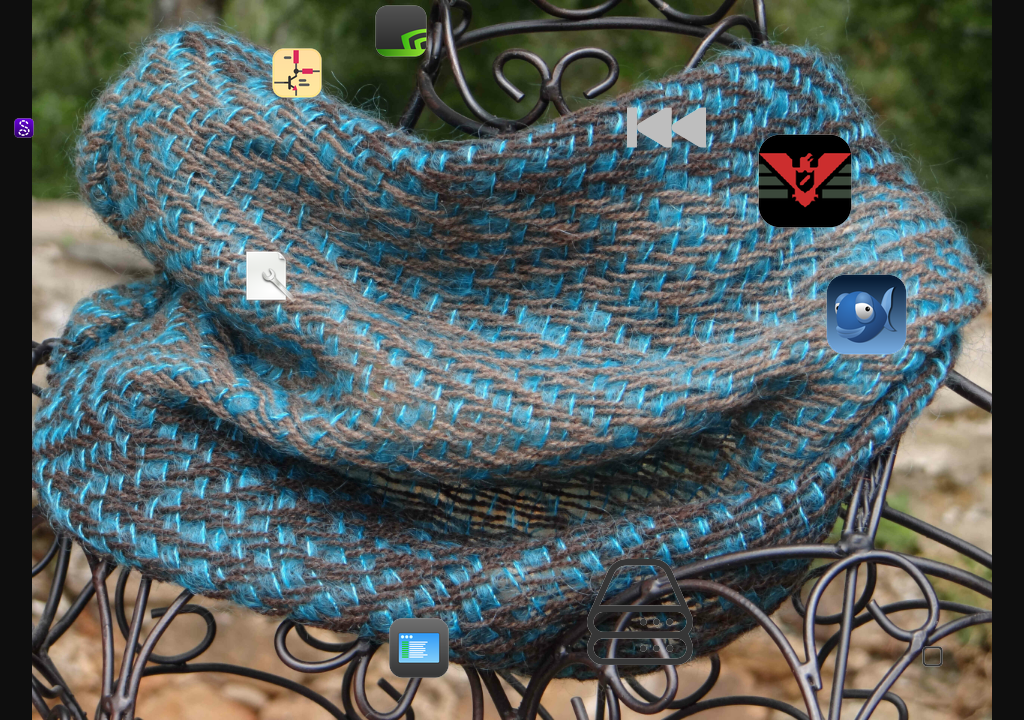  What do you see at coordinates (270, 277) in the screenshot?
I see `view or edit document properties` at bounding box center [270, 277].